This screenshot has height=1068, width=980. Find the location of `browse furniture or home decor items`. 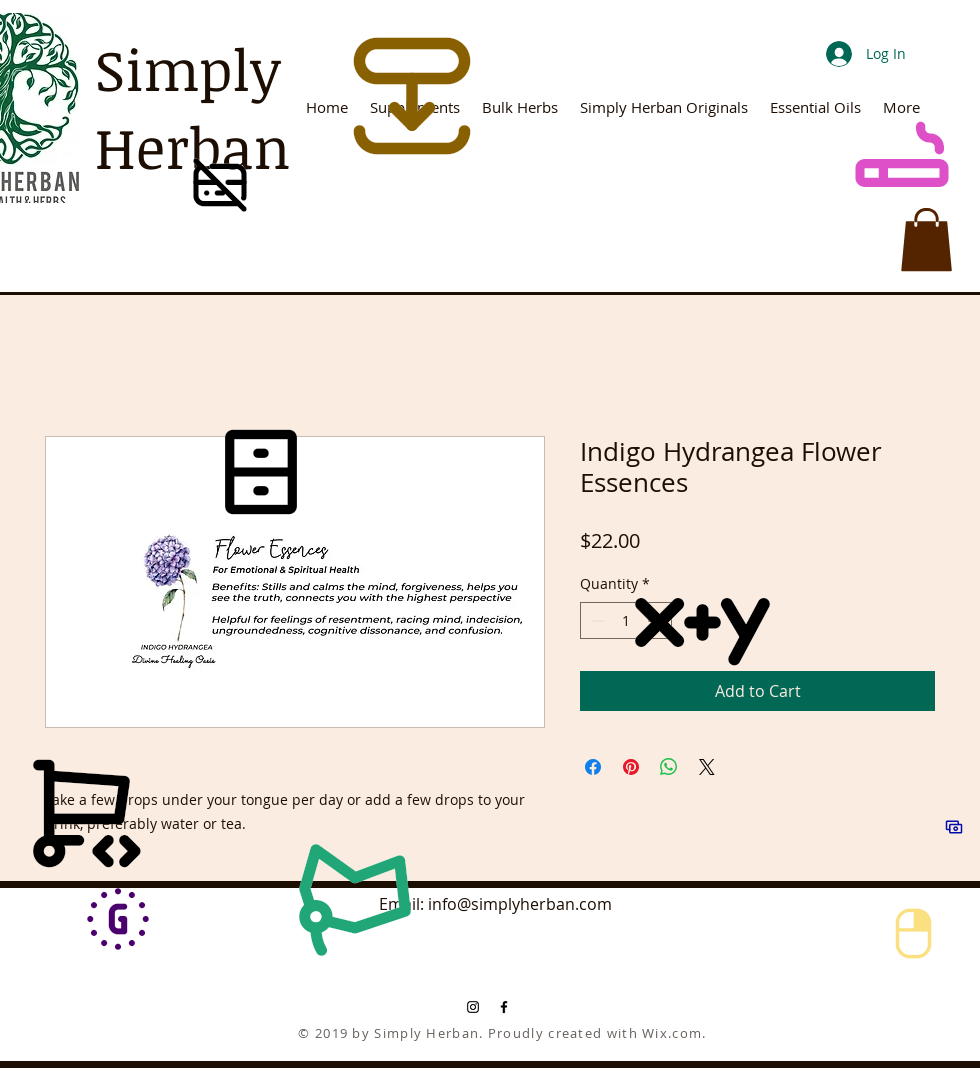

browse furniture or home decor items is located at coordinates (261, 472).